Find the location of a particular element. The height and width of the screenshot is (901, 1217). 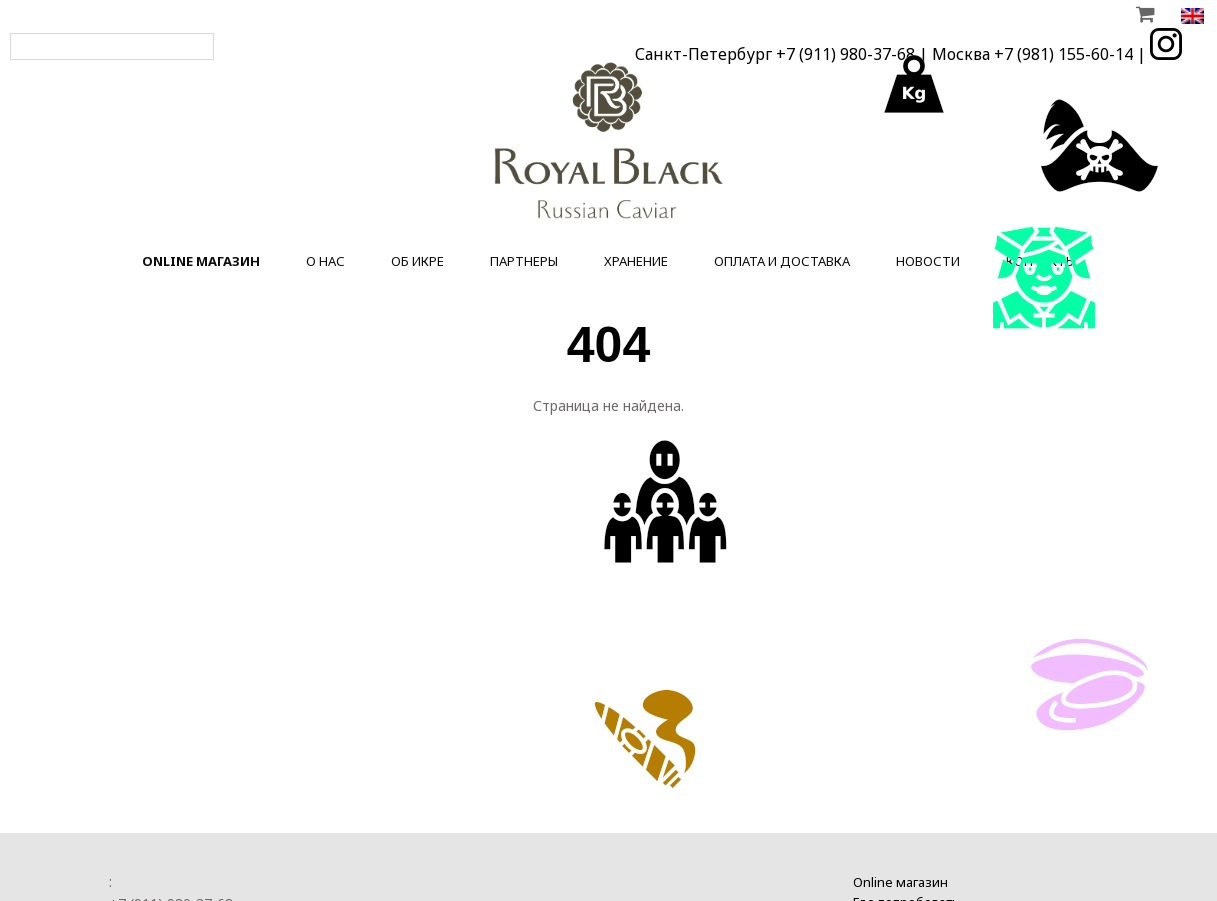

view your minions or followers in-game is located at coordinates (665, 501).